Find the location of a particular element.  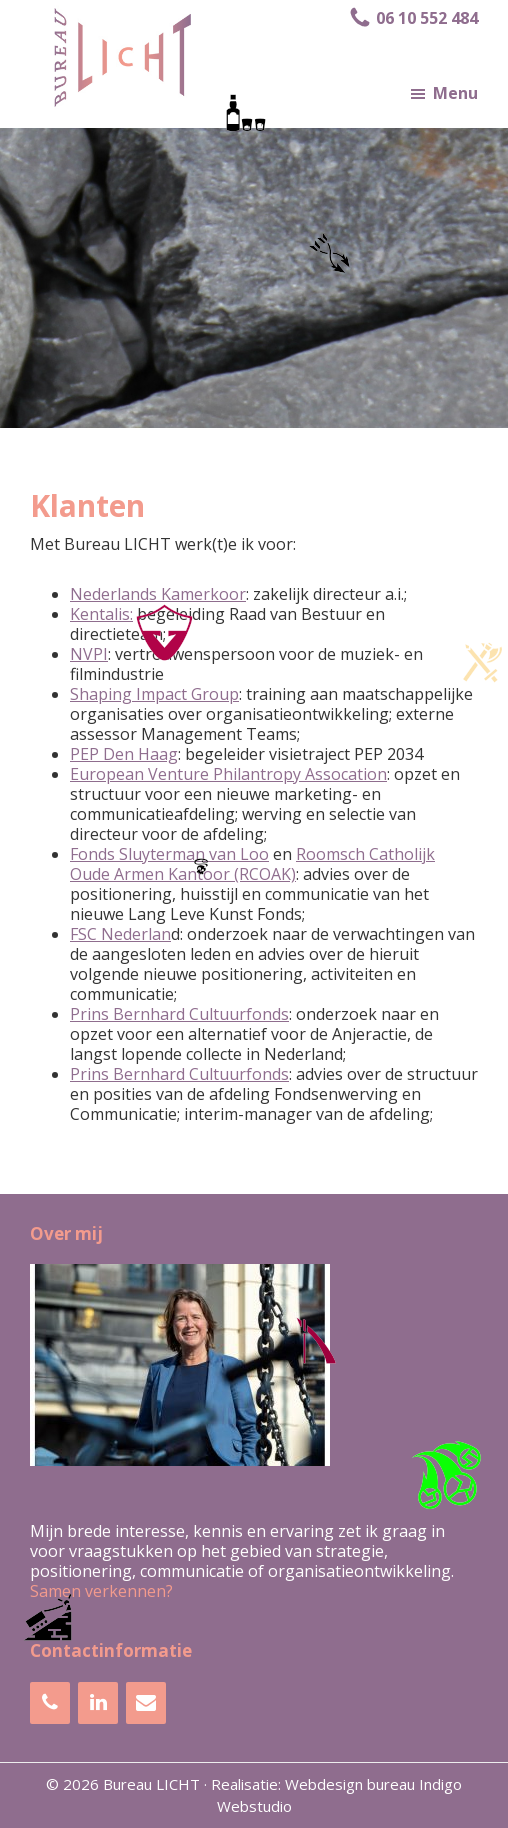

browse alcoholic beverages or bar menu is located at coordinates (246, 113).